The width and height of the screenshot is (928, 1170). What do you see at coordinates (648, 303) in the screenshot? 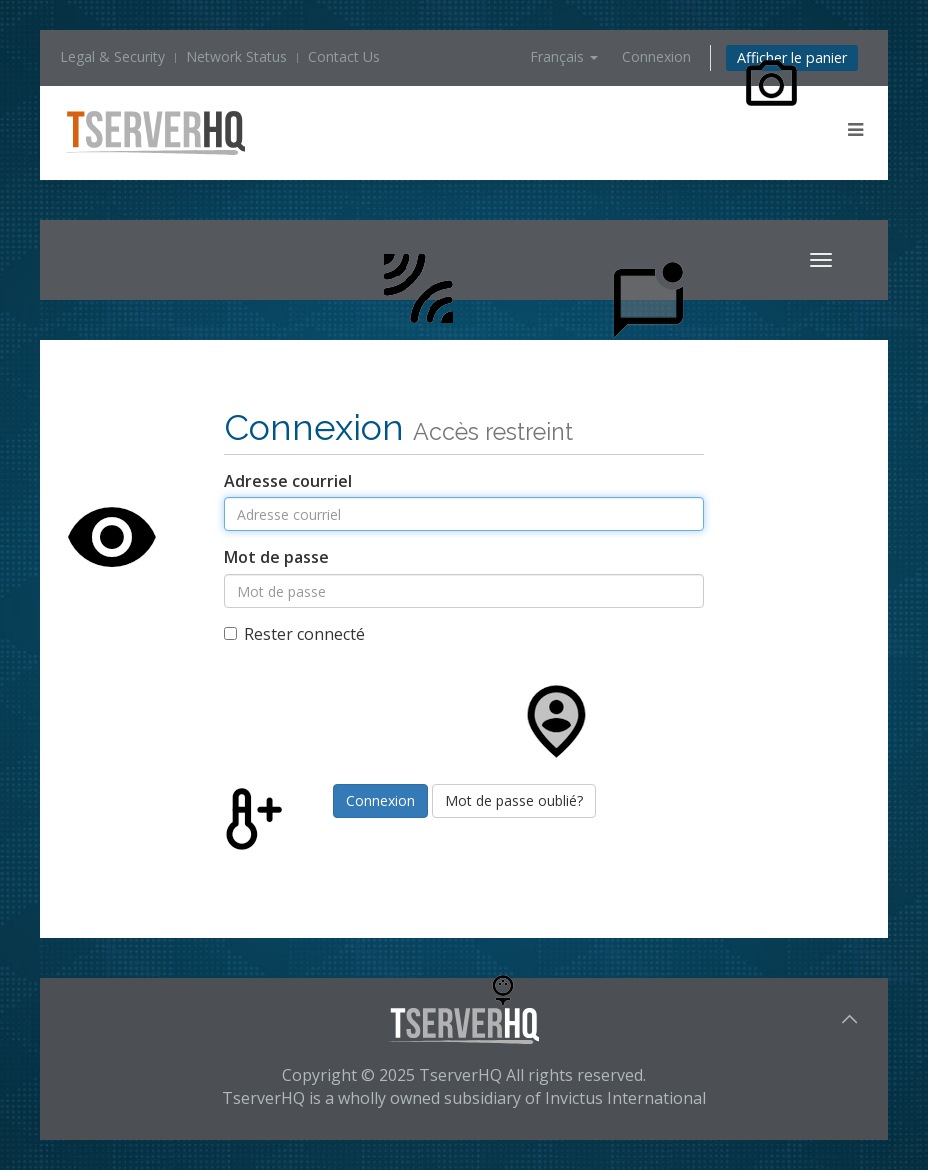
I see `indicates unread messages in chat` at bounding box center [648, 303].